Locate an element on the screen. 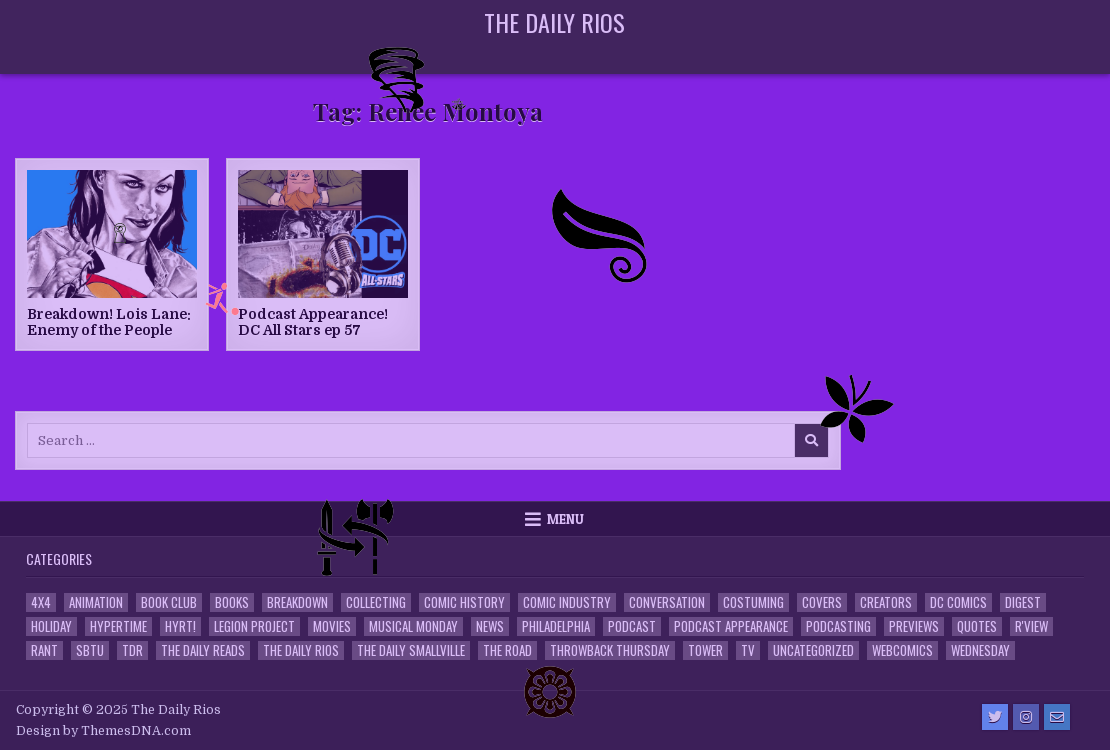  indicates someone may be watching or monitoring activity is located at coordinates (120, 233).